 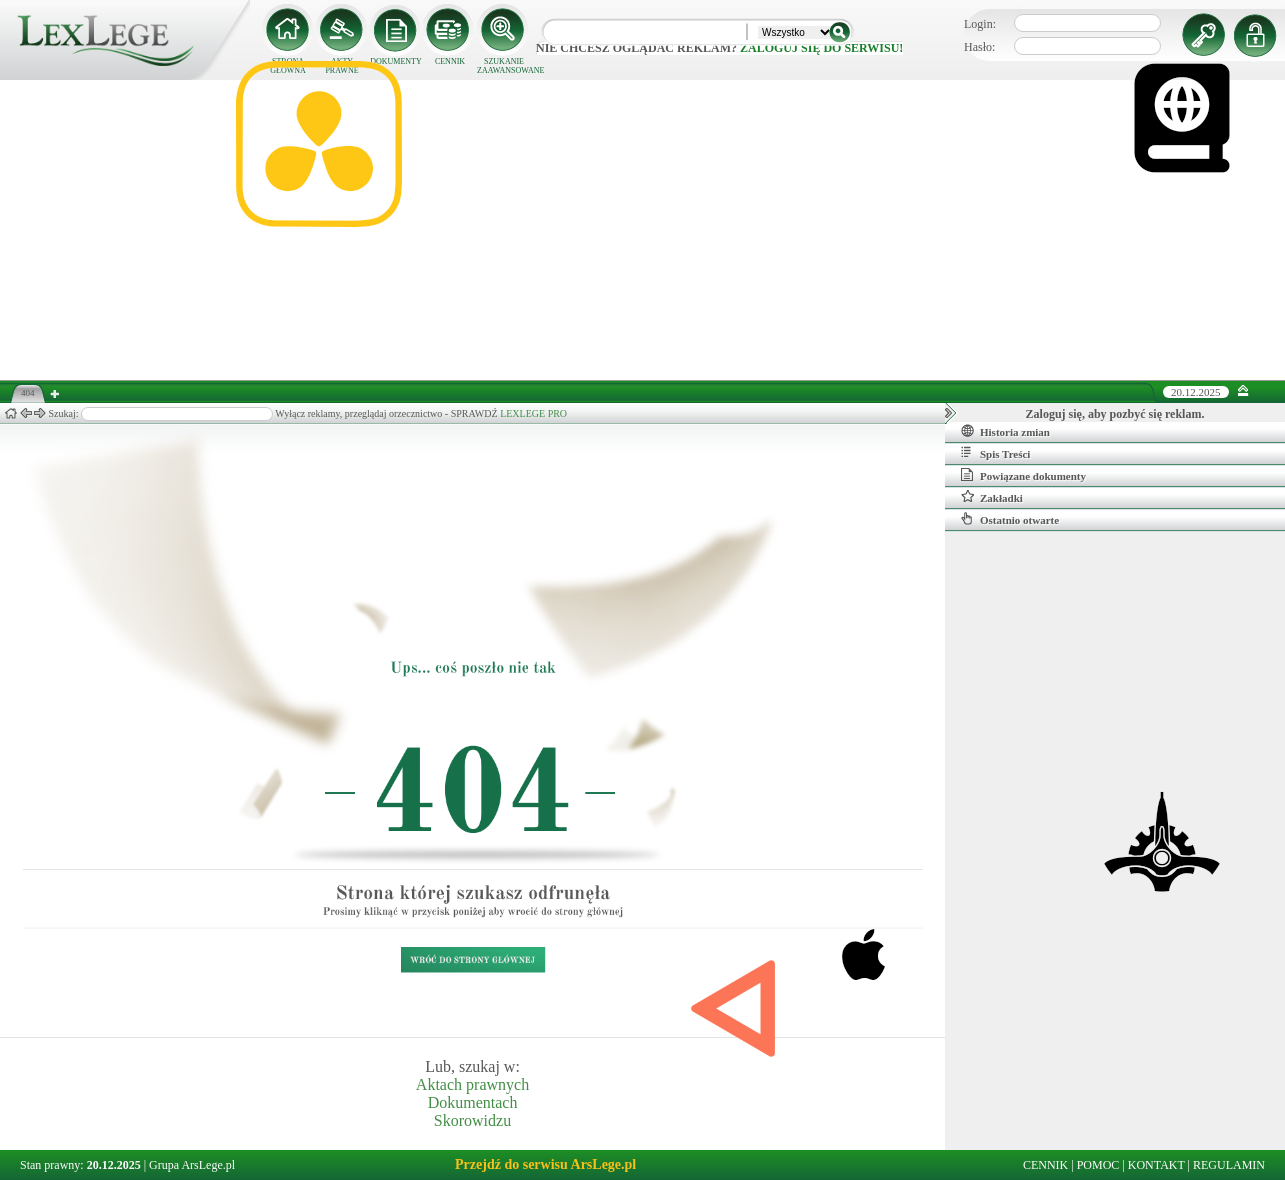 What do you see at coordinates (863, 954) in the screenshot?
I see `Apple company logo` at bounding box center [863, 954].